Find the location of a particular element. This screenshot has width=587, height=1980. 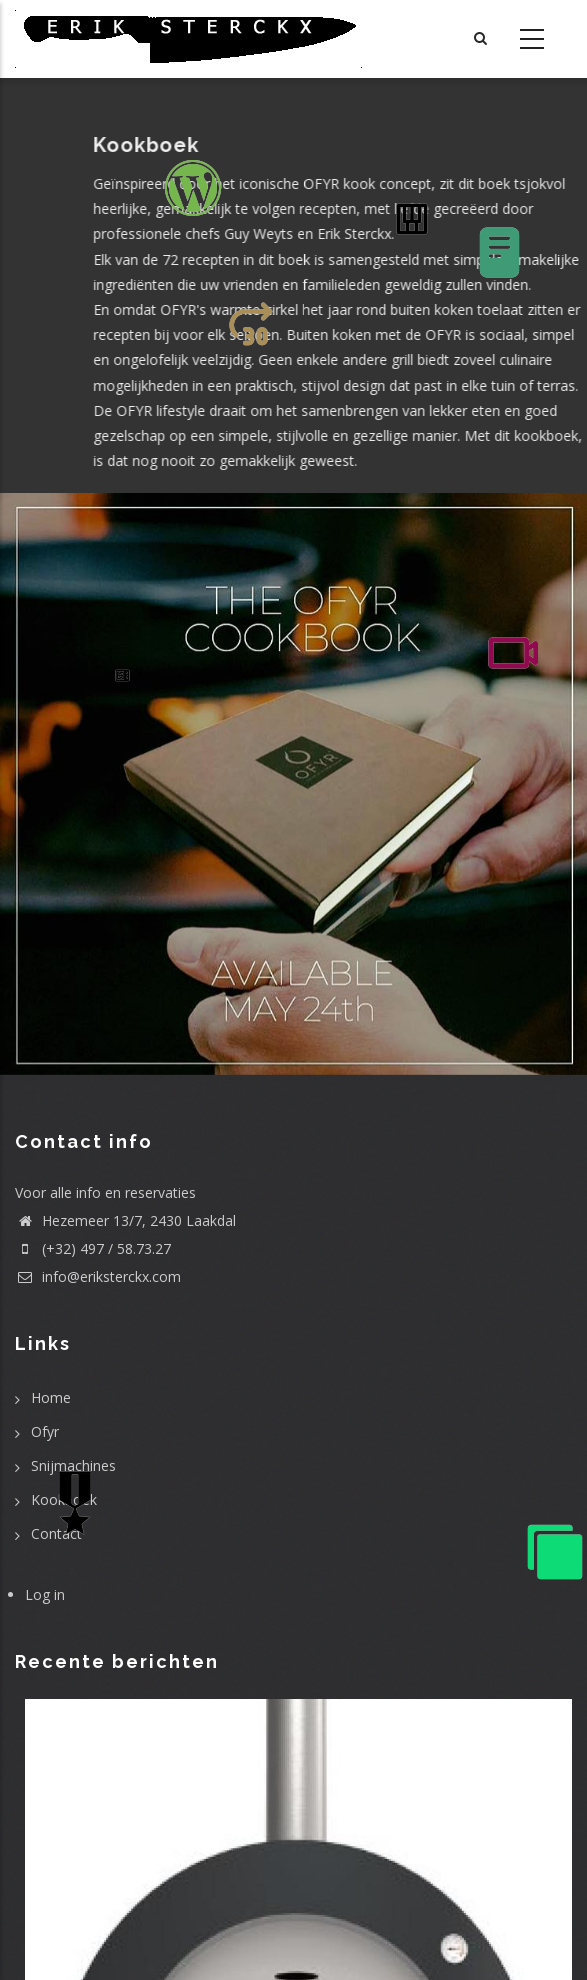

skip forward 30 seconds is located at coordinates (252, 325).